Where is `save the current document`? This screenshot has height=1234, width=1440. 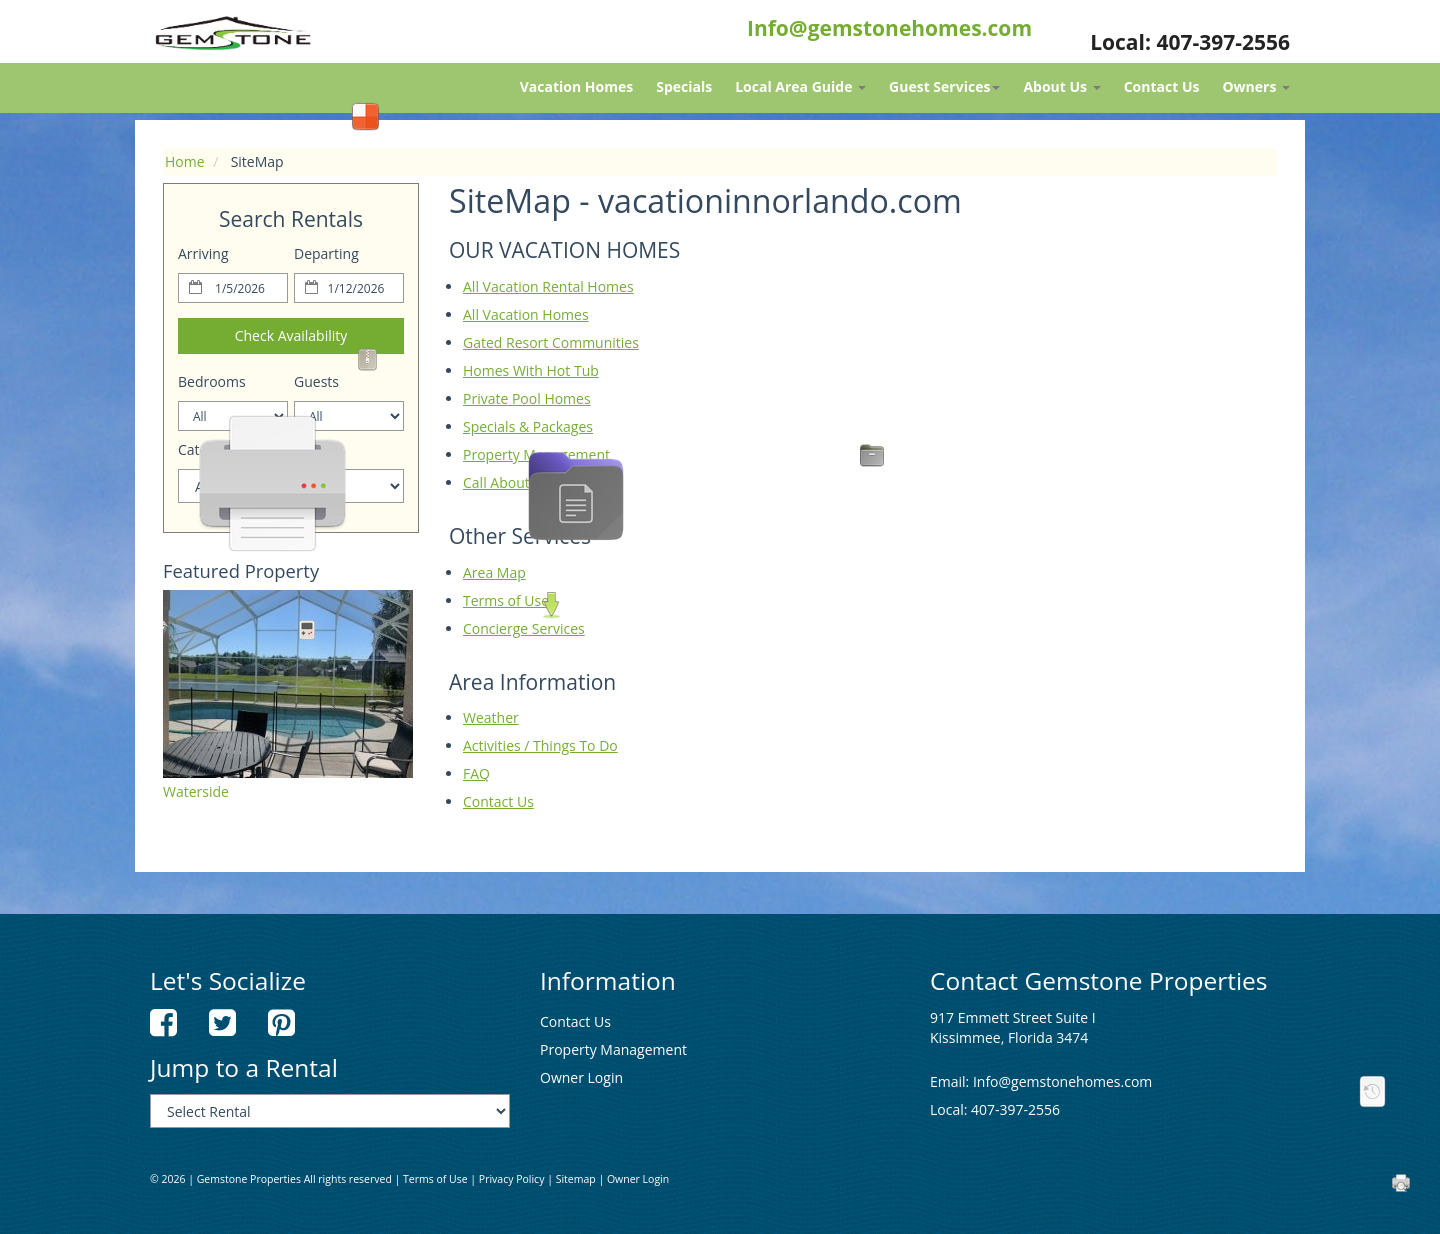
save the current document is located at coordinates (551, 605).